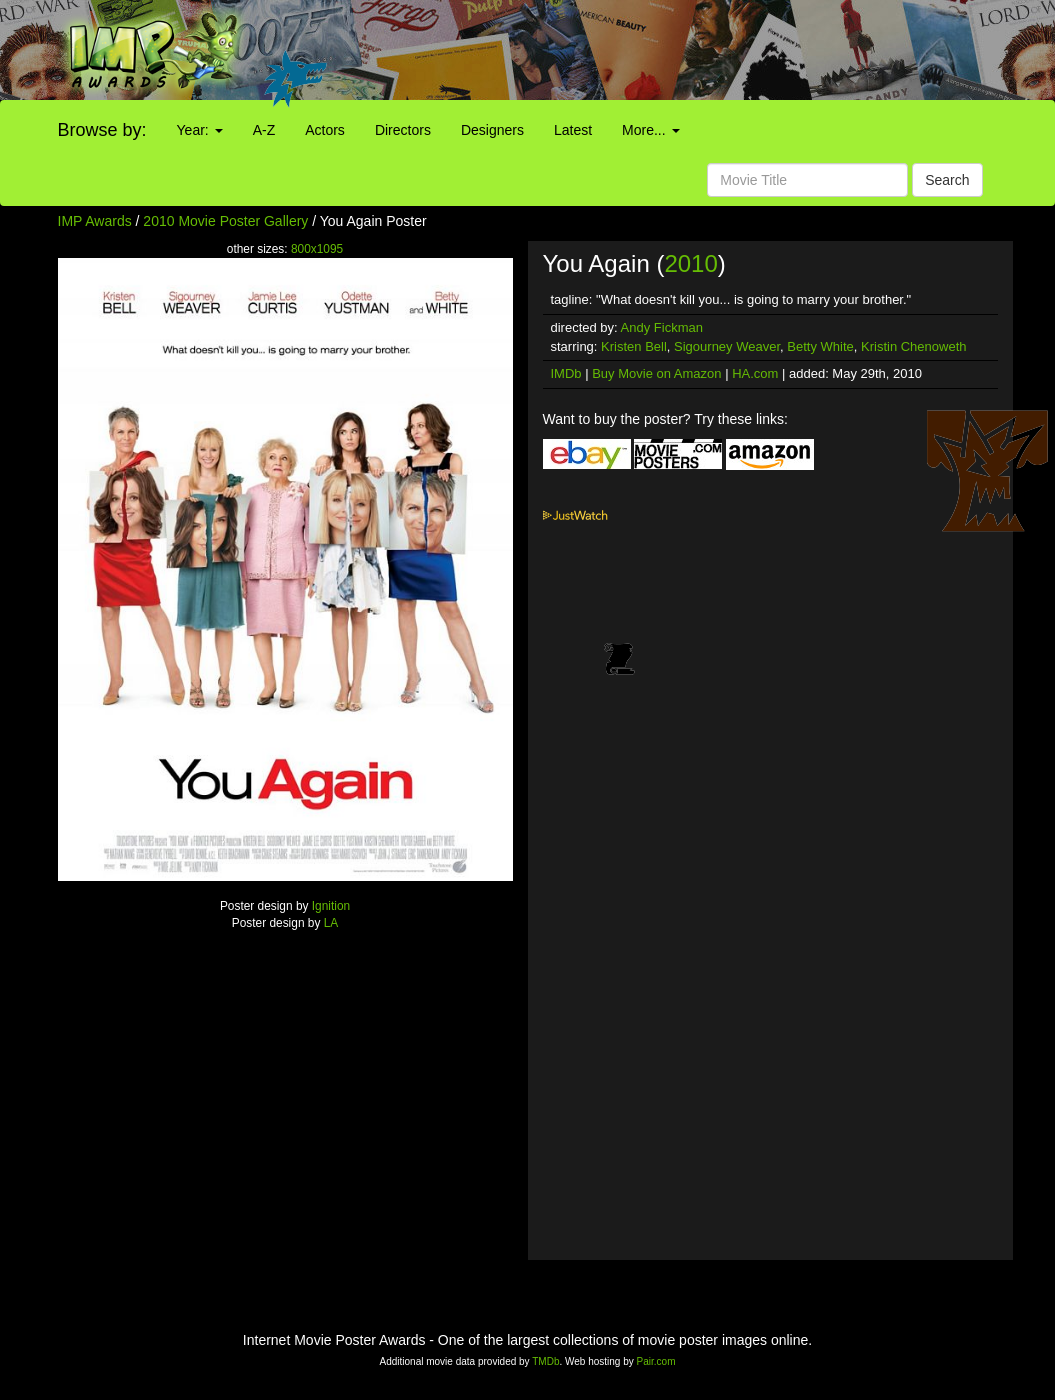 The width and height of the screenshot is (1055, 1400). Describe the element at coordinates (295, 78) in the screenshot. I see `select wolf character or team` at that location.